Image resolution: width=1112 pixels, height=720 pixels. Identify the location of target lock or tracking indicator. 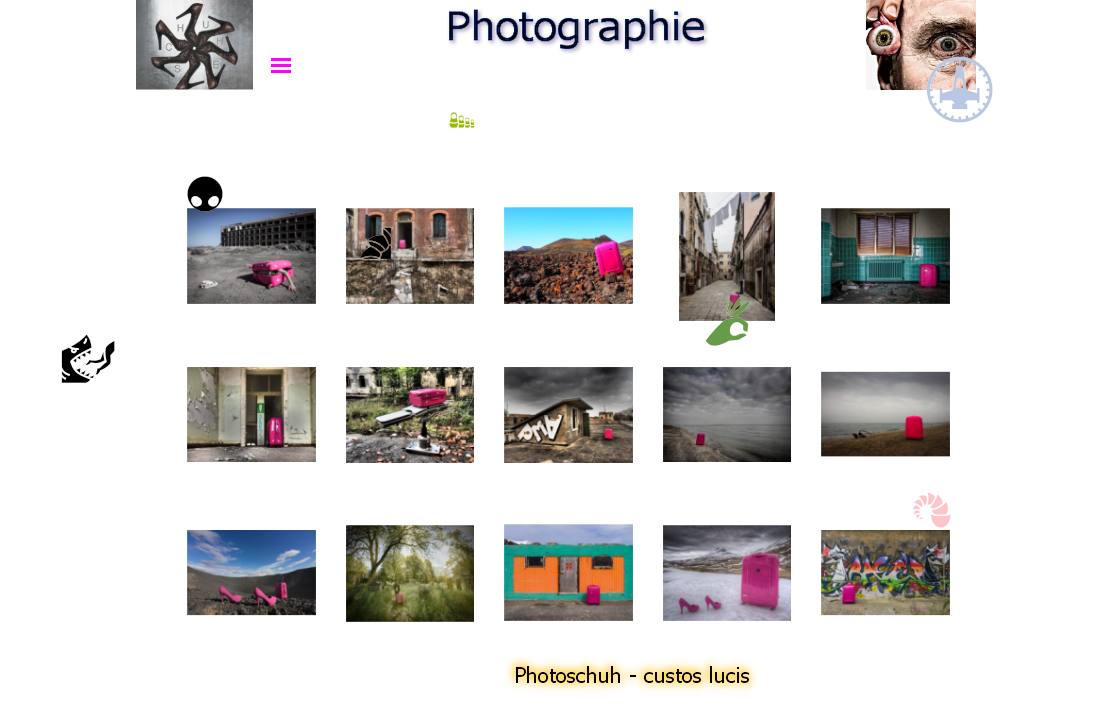
(960, 90).